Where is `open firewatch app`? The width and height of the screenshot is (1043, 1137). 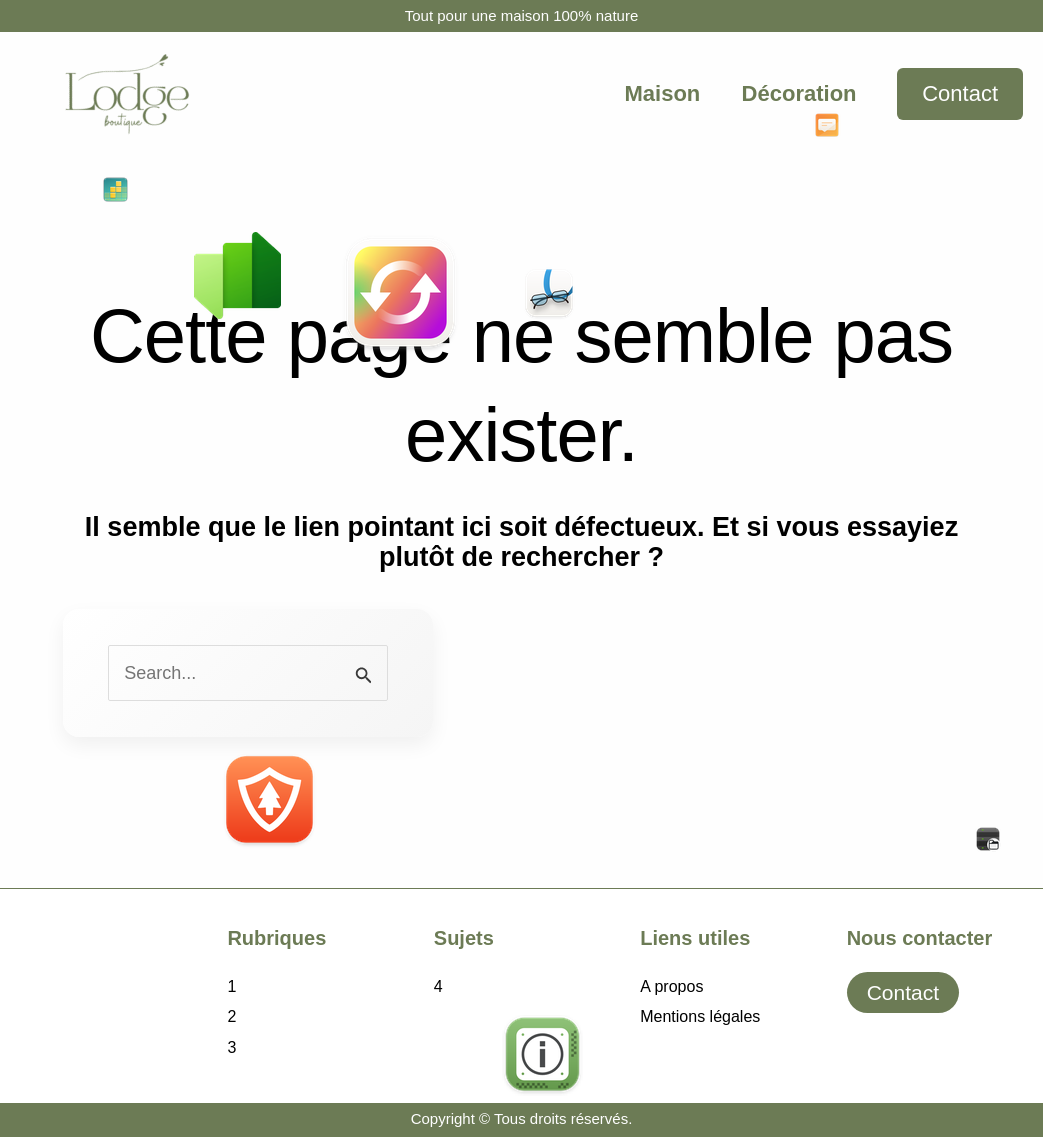
open firewatch app is located at coordinates (269, 799).